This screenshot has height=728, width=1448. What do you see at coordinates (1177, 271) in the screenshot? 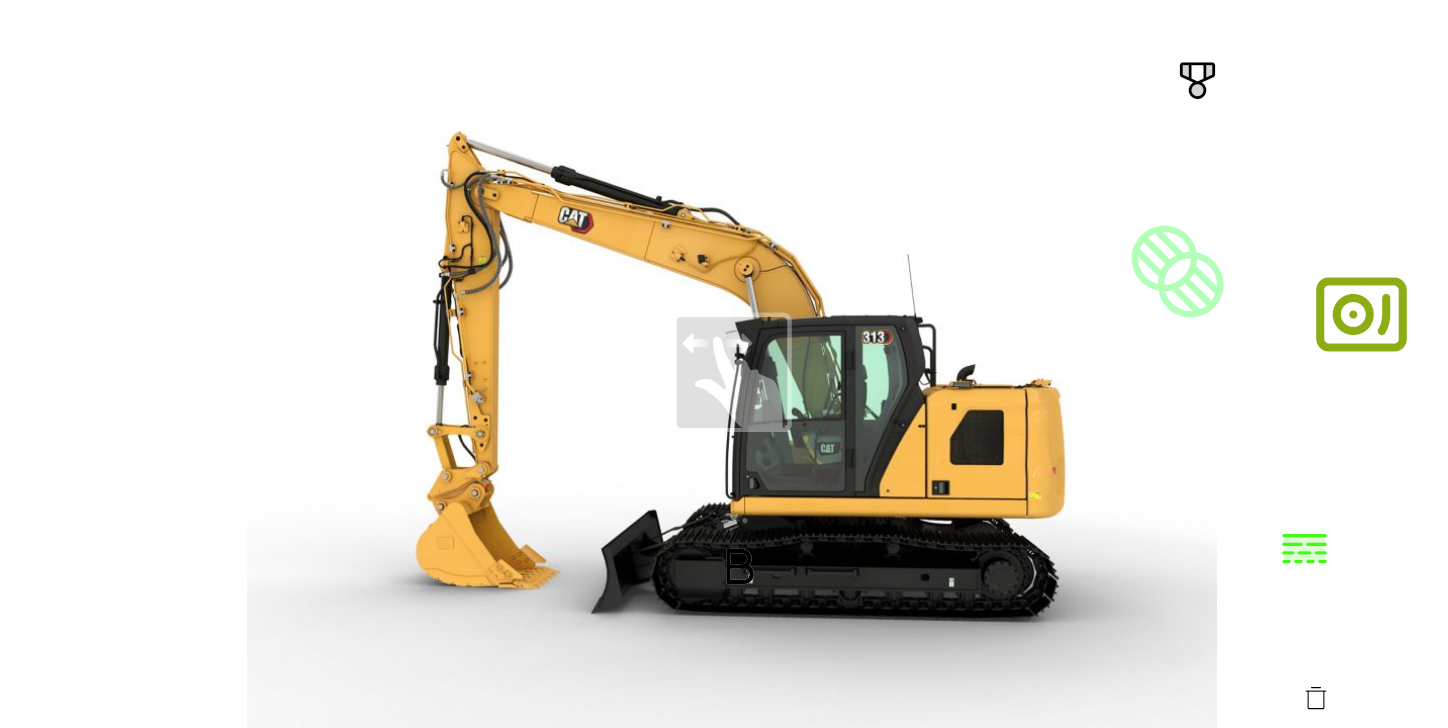
I see `exclude overlapping elements from selection` at bounding box center [1177, 271].